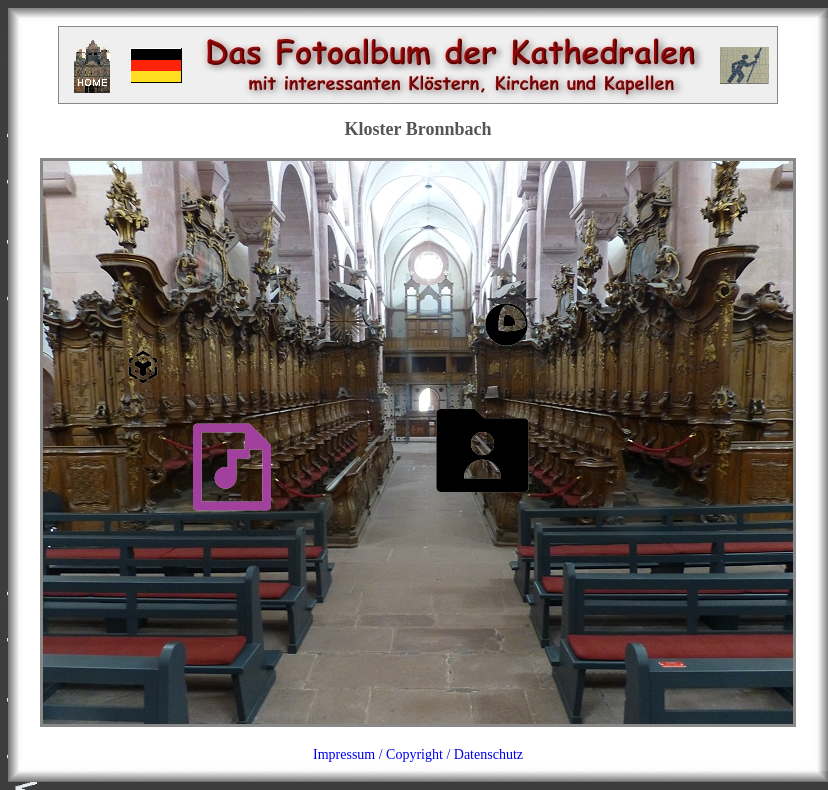  I want to click on open an audio or music file, so click(232, 467).